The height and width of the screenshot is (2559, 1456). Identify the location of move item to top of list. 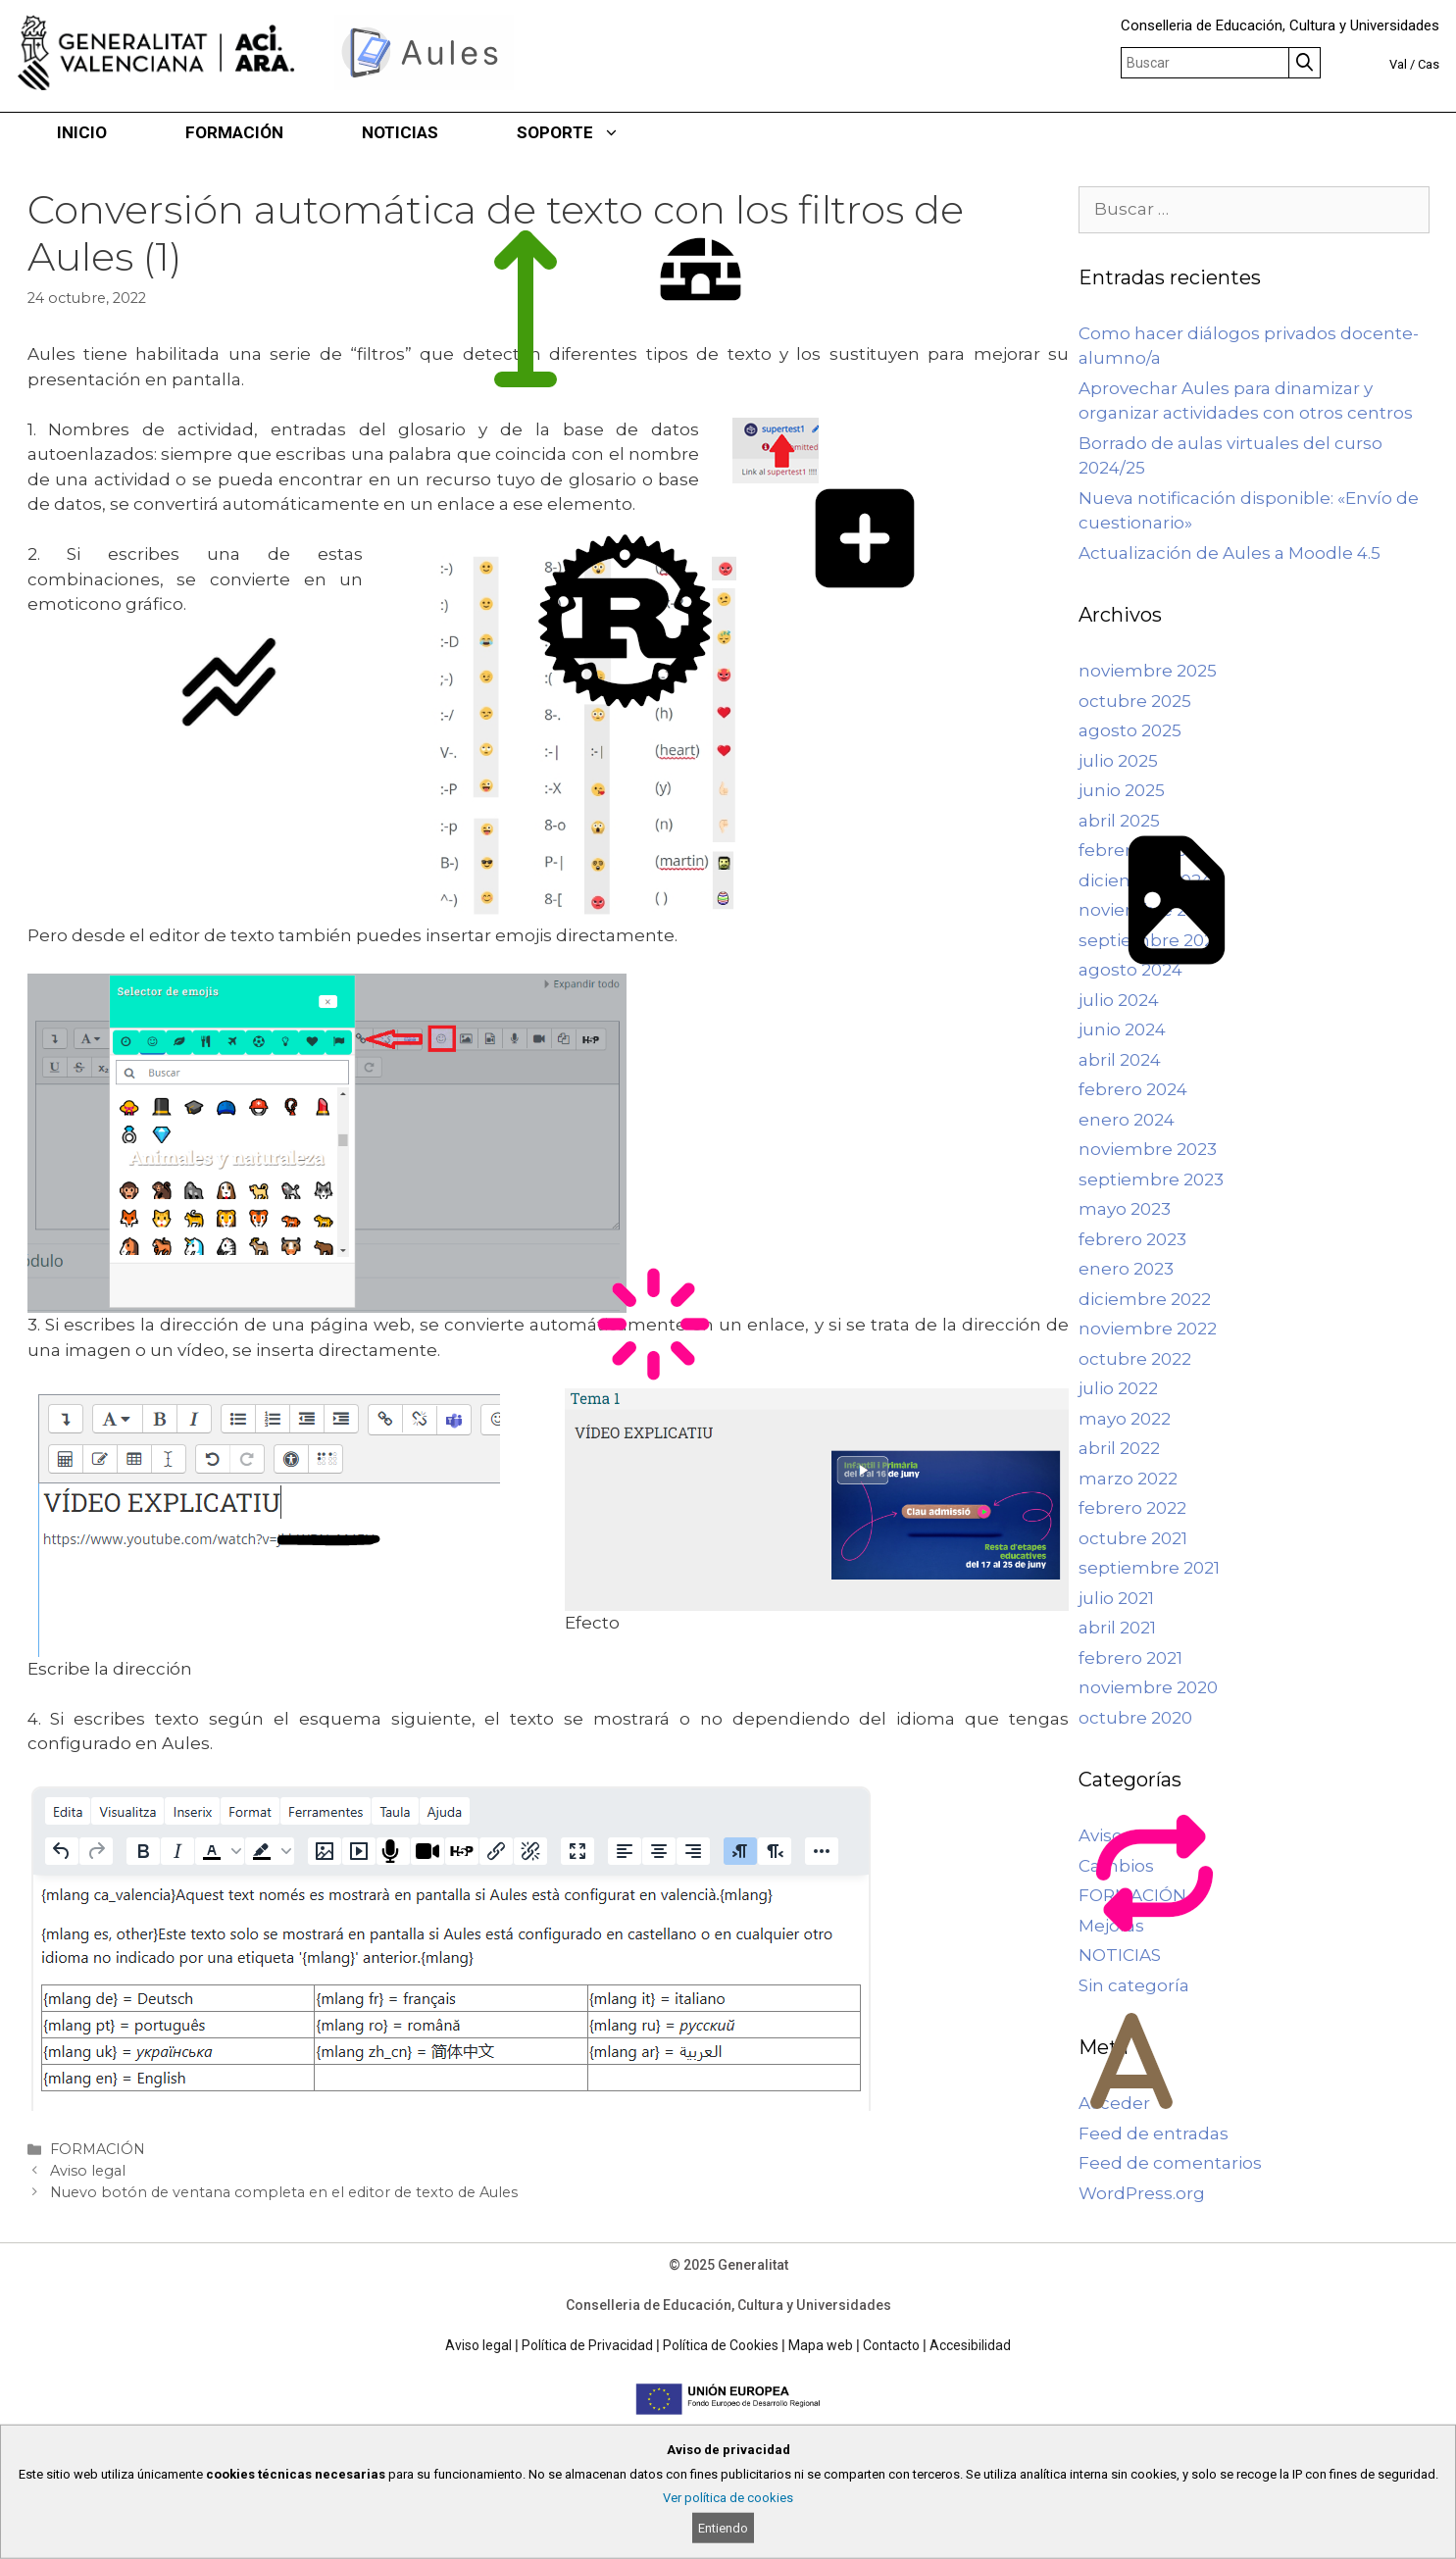
(526, 309).